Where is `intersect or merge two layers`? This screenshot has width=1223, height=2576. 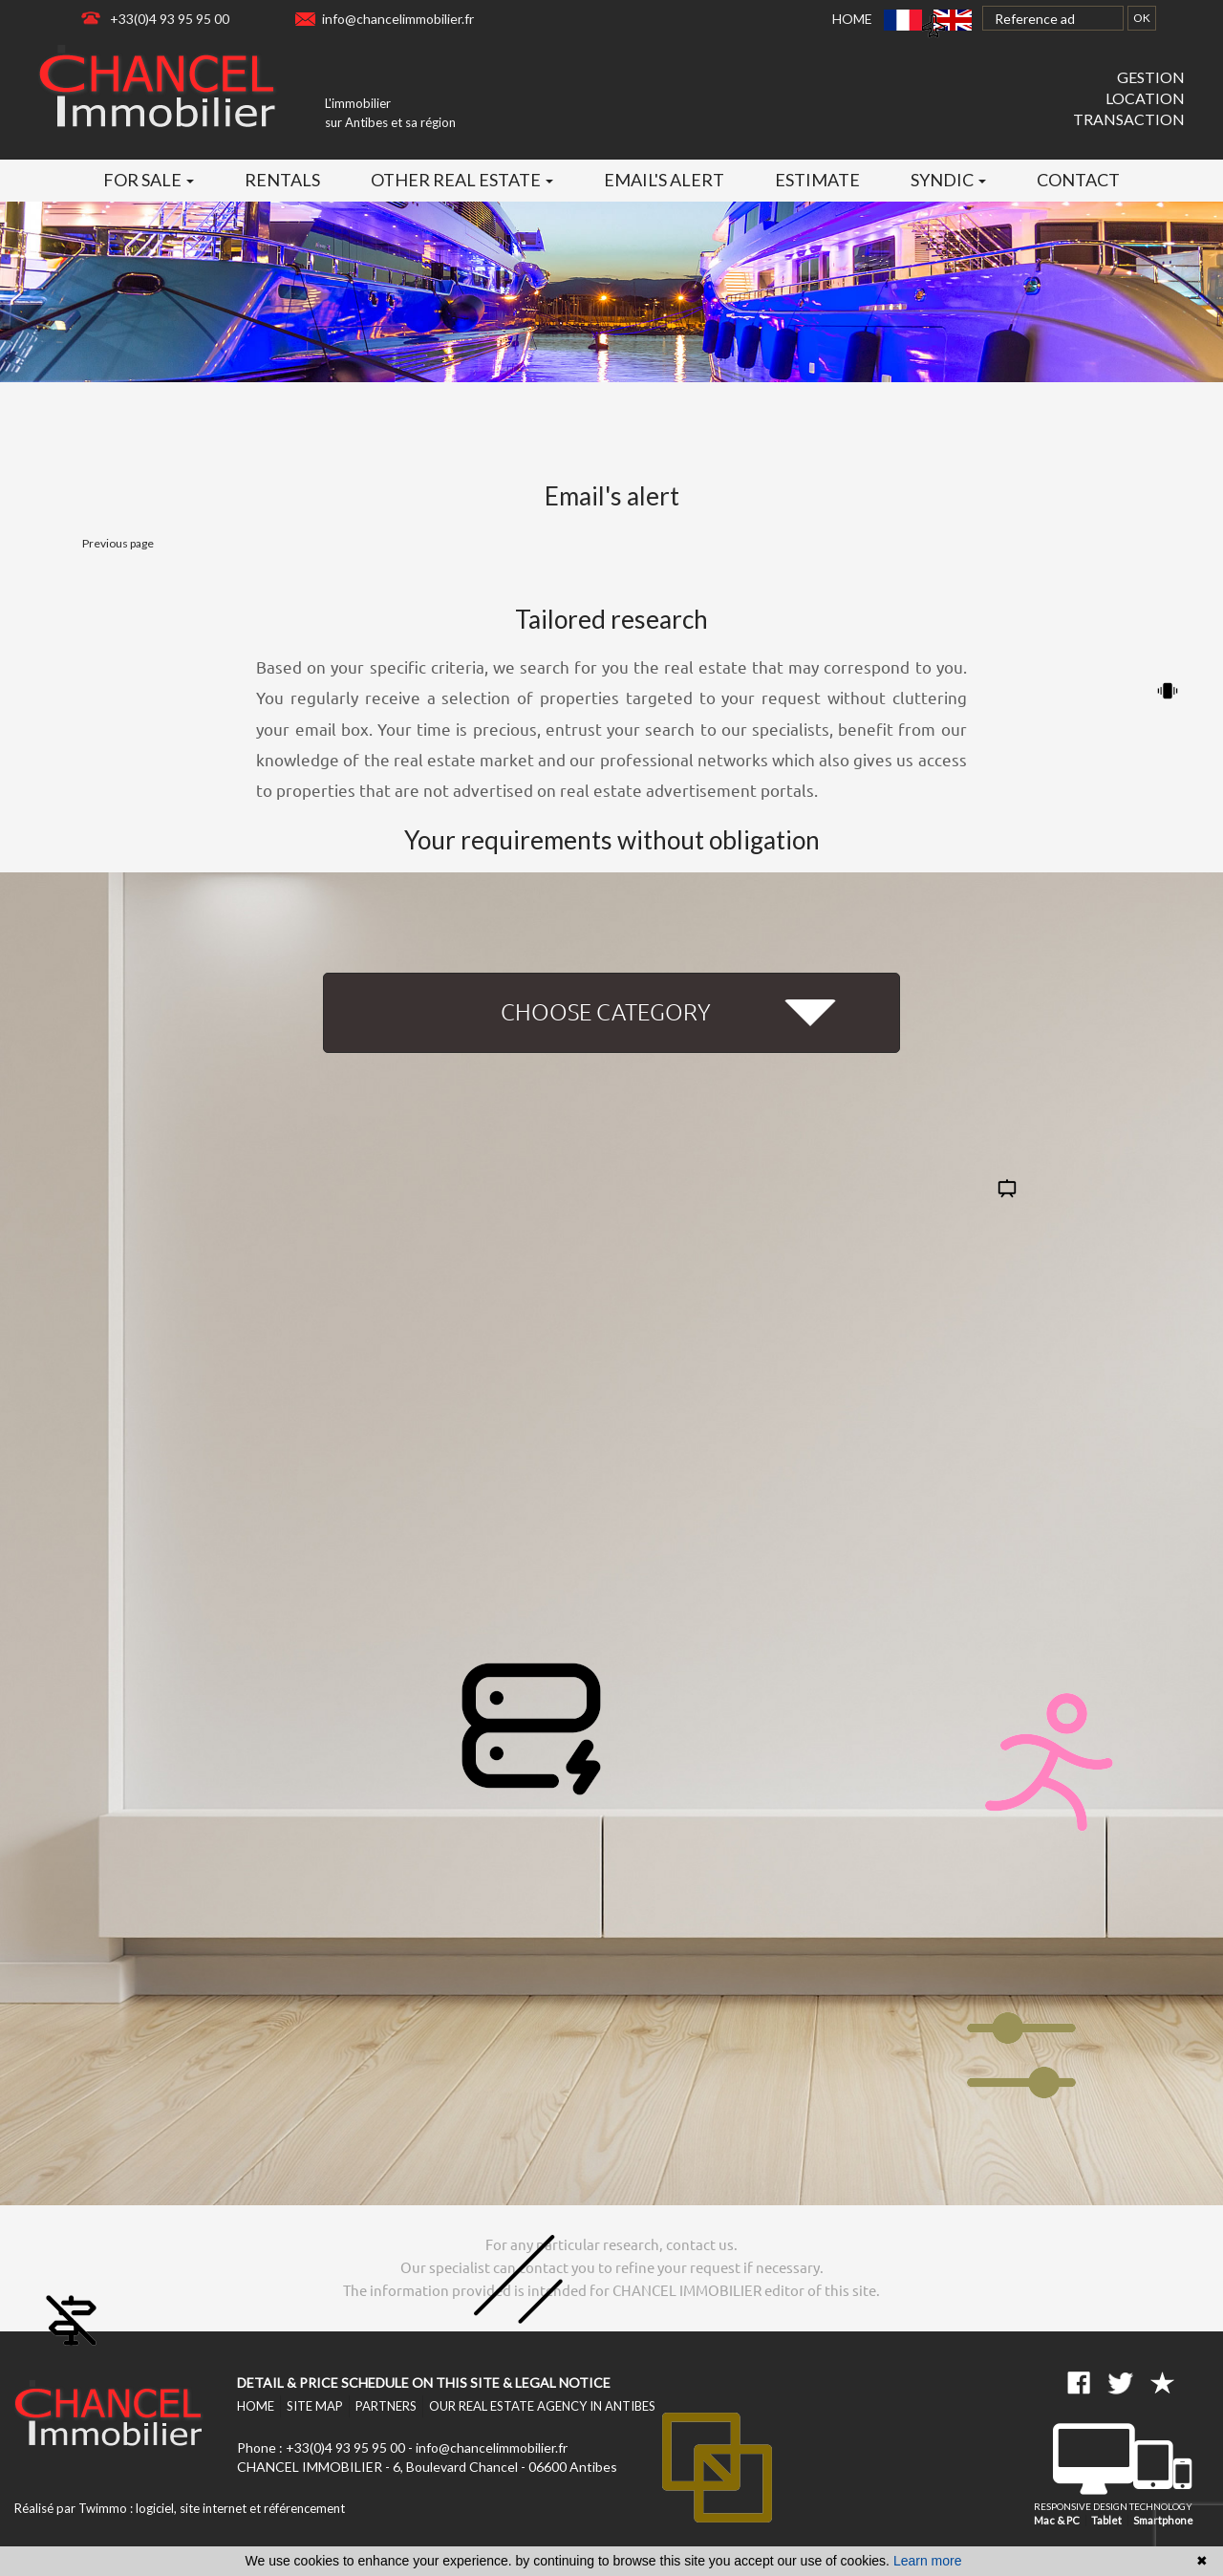
intersect or merge two layers is located at coordinates (717, 2467).